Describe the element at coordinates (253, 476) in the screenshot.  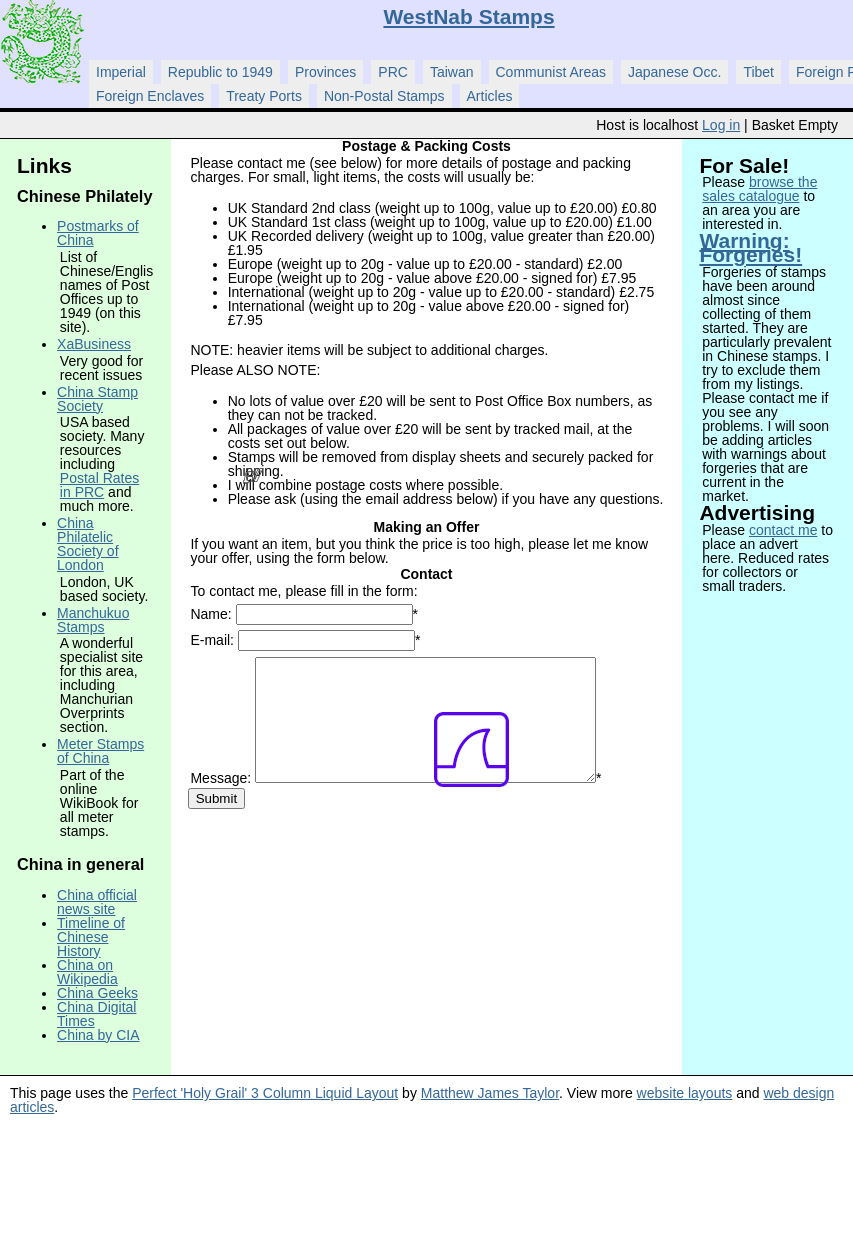
I see `eclipse jetty web server logo` at that location.